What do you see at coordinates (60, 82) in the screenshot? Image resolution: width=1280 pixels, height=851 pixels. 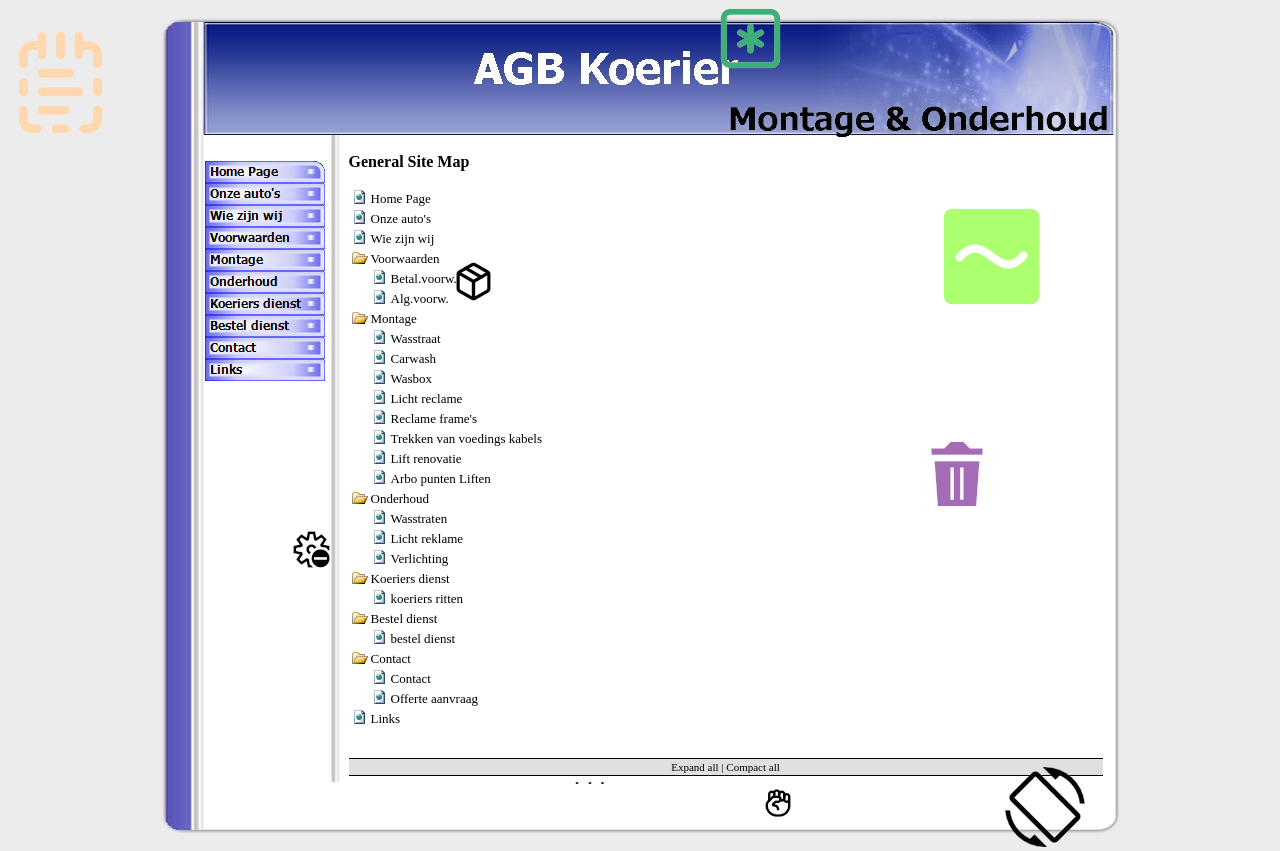 I see `draft or unsaved document` at bounding box center [60, 82].